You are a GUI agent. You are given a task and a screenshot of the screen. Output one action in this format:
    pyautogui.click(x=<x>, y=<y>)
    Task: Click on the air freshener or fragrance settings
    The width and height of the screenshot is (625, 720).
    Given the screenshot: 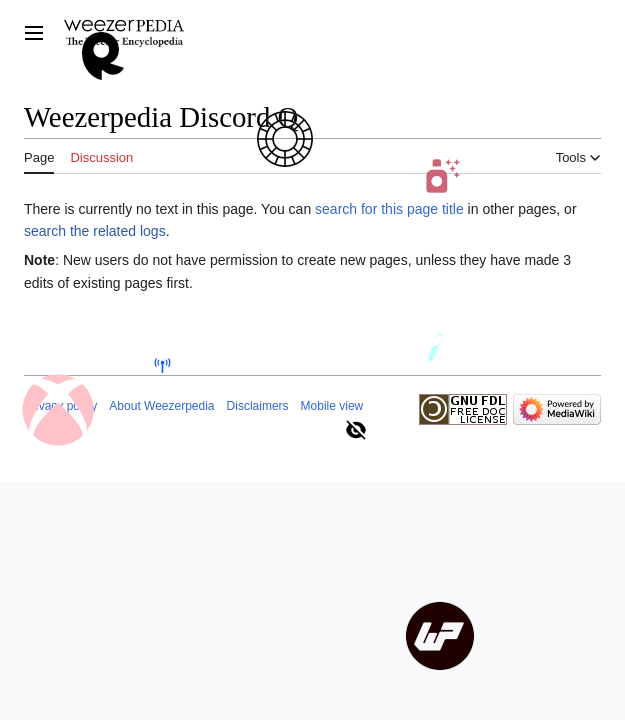 What is the action you would take?
    pyautogui.click(x=441, y=176)
    